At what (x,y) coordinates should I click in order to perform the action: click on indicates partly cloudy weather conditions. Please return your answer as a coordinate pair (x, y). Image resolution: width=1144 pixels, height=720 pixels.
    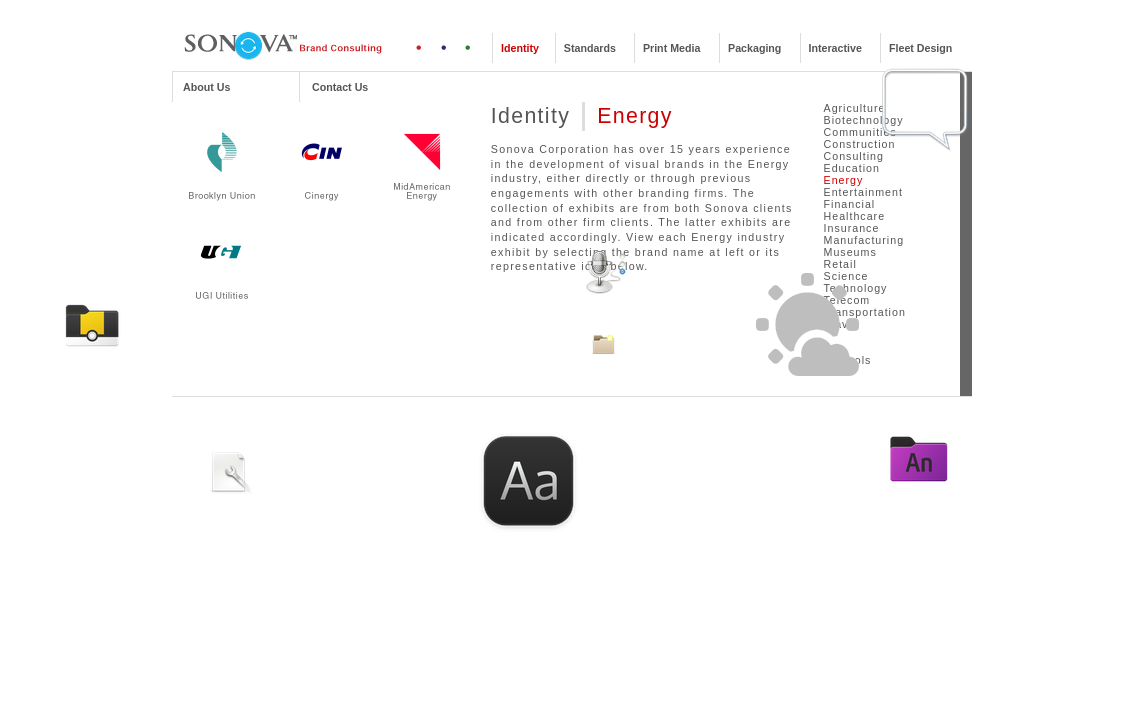
    Looking at the image, I should click on (807, 324).